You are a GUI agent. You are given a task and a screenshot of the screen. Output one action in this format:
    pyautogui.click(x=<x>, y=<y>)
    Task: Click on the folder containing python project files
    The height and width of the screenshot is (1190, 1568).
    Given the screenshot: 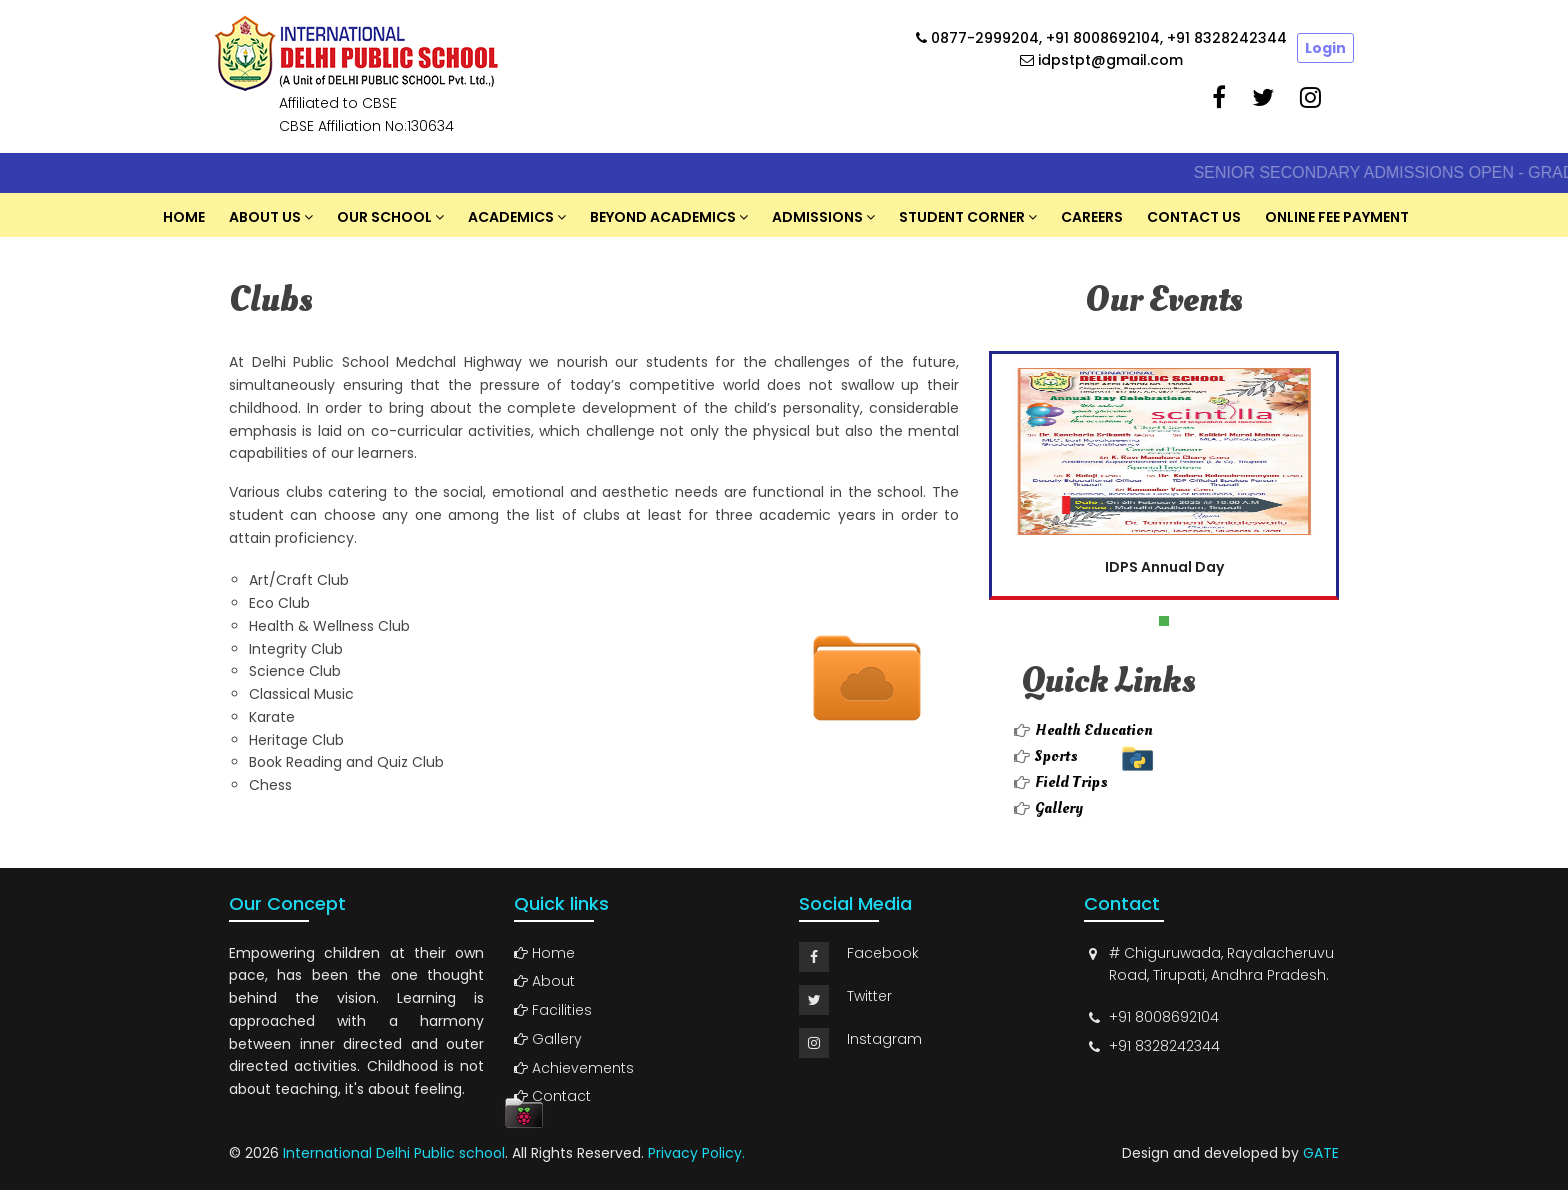 What is the action you would take?
    pyautogui.click(x=1137, y=759)
    